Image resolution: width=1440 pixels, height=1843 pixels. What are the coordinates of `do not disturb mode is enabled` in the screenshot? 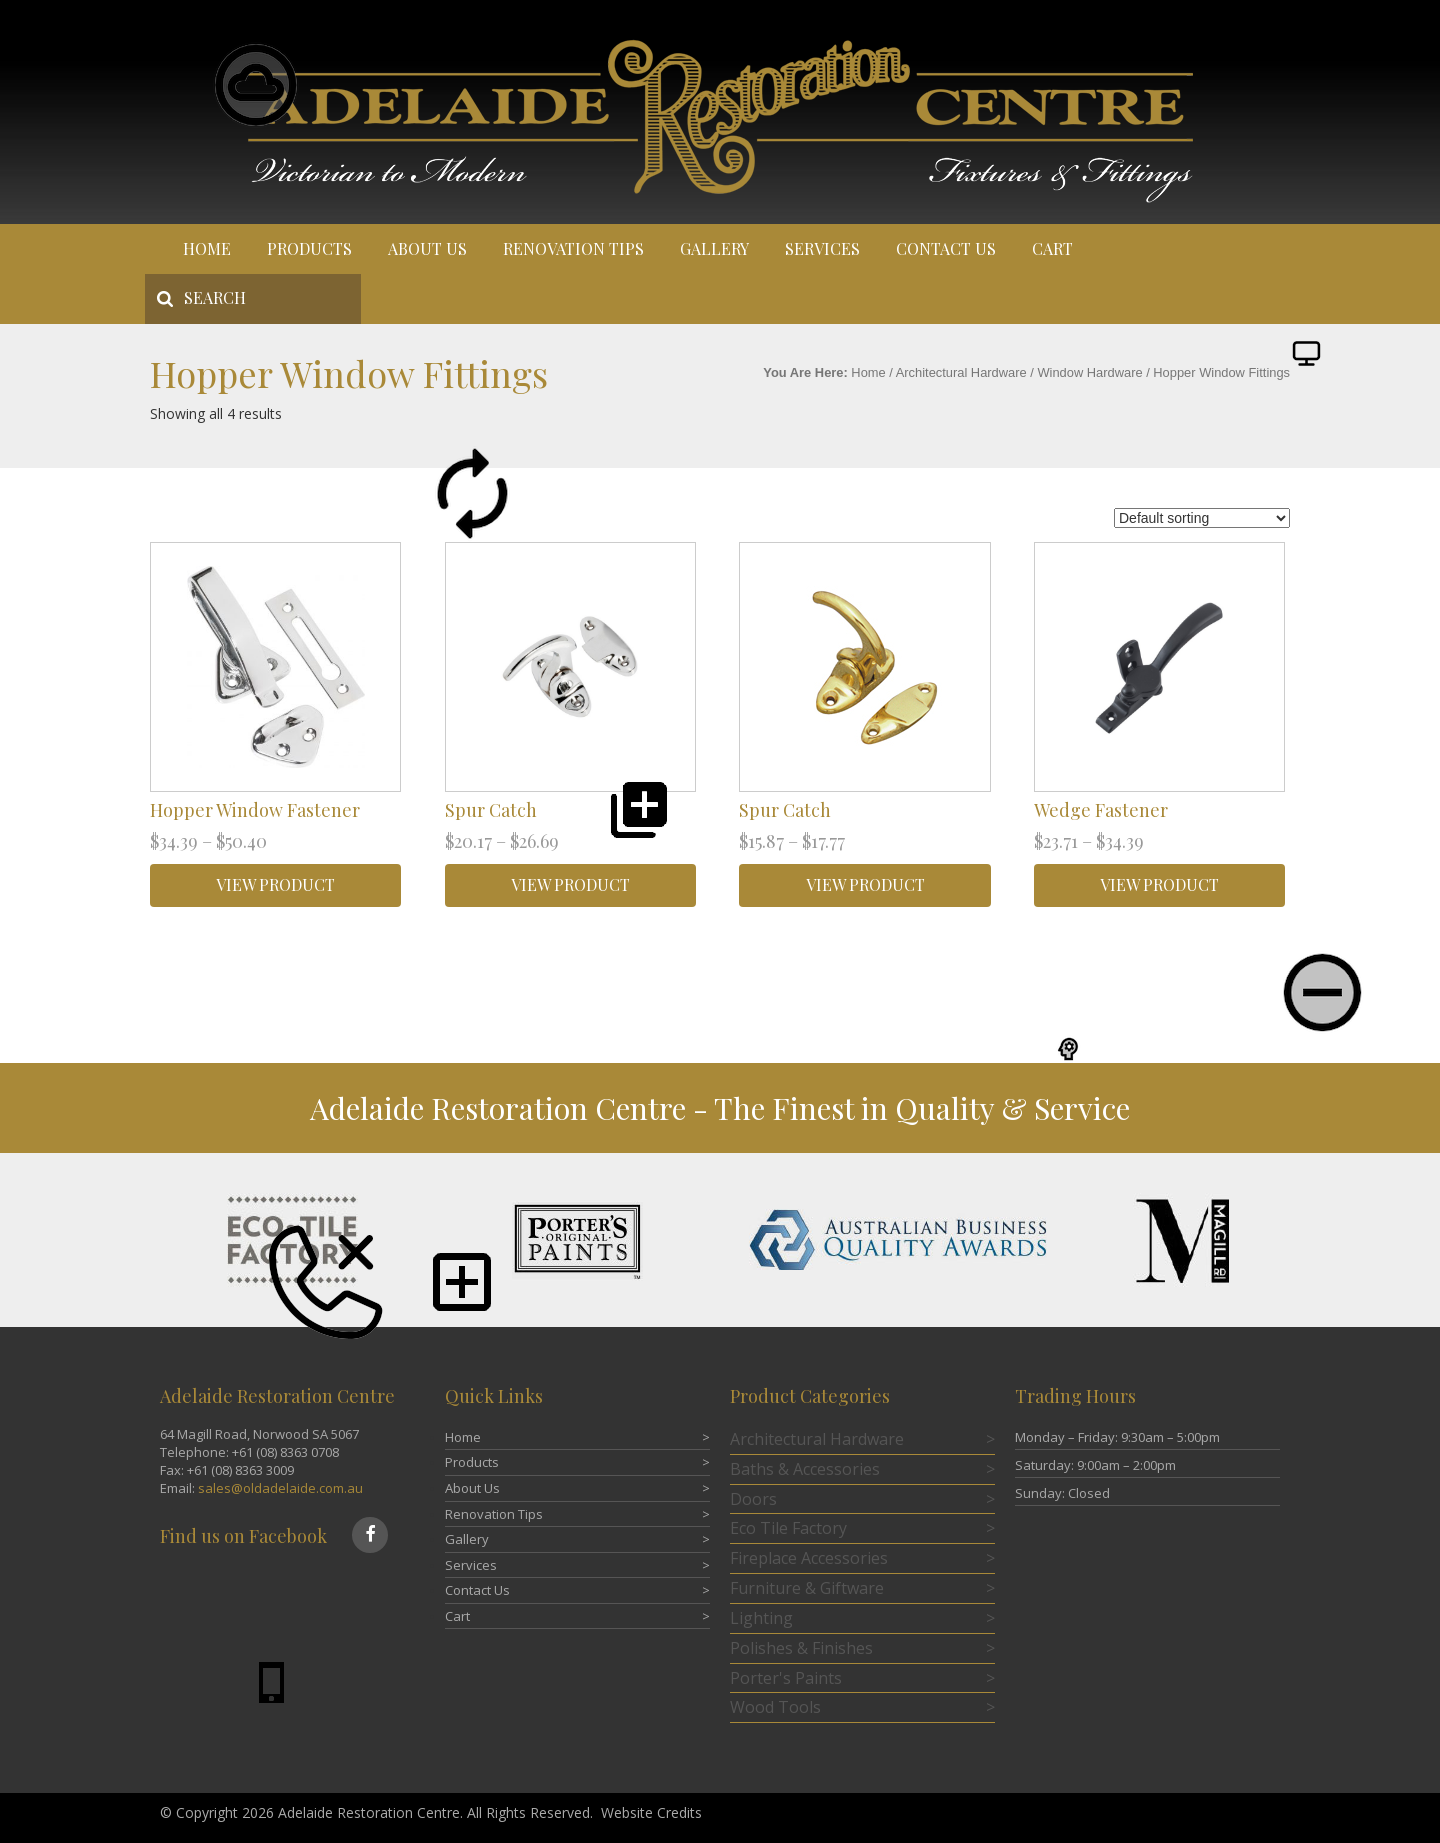 It's located at (1322, 992).